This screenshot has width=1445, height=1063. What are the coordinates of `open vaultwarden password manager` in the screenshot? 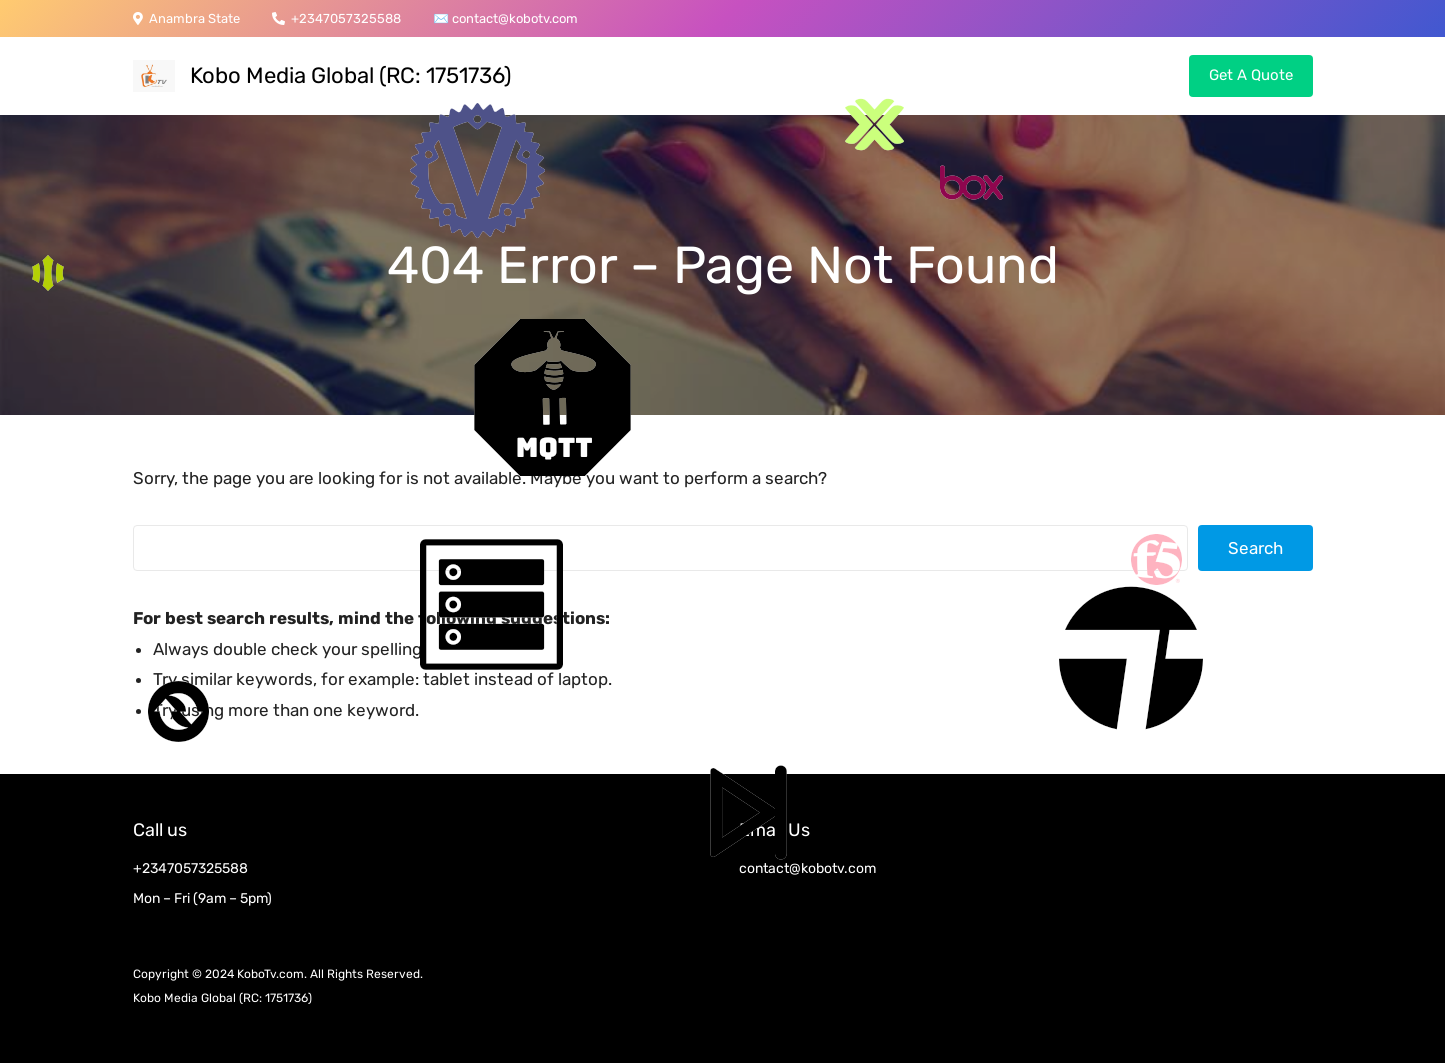 It's located at (477, 170).